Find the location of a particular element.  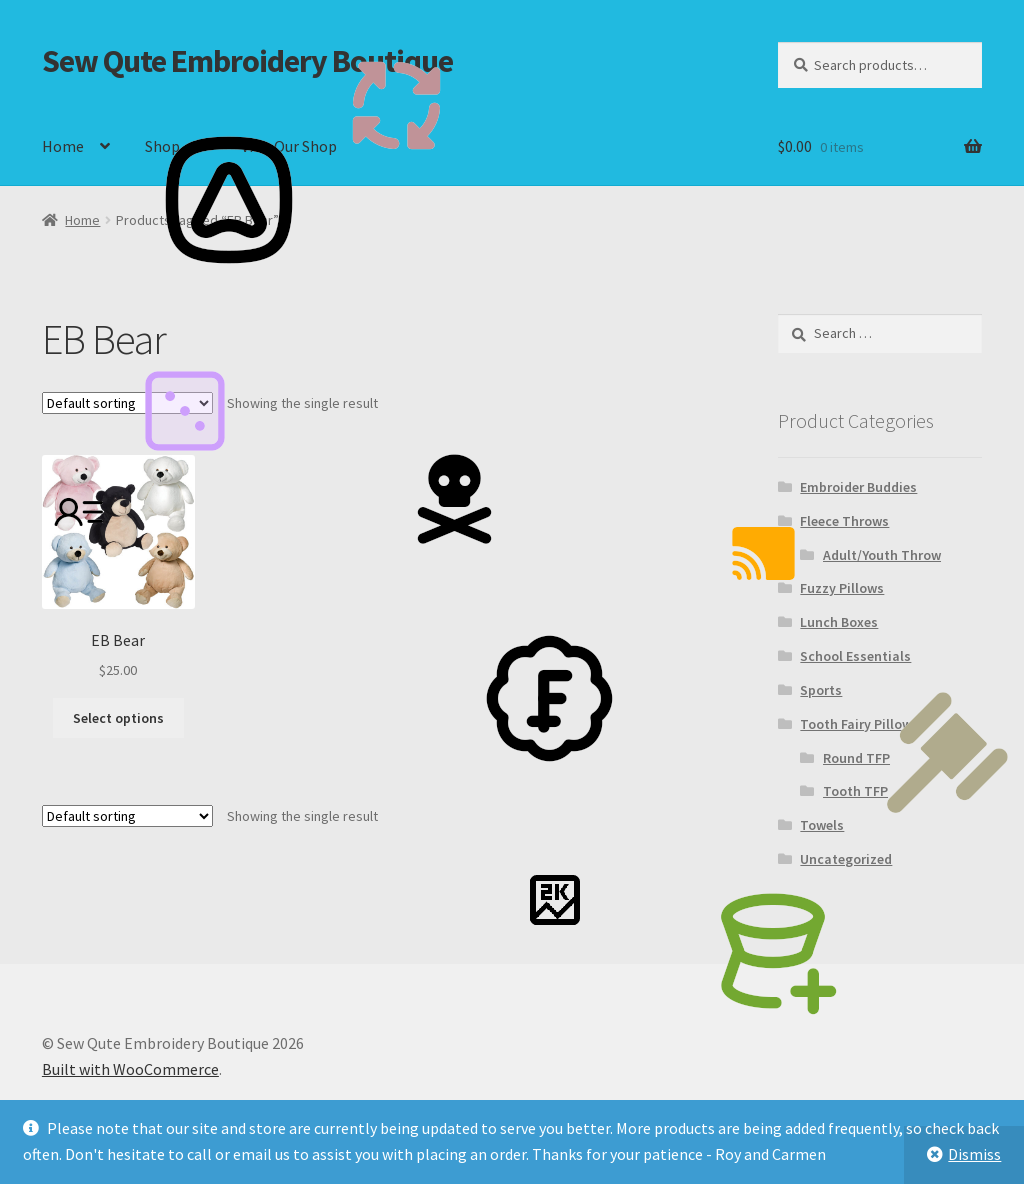

add a new diabolo or juggling item is located at coordinates (773, 951).